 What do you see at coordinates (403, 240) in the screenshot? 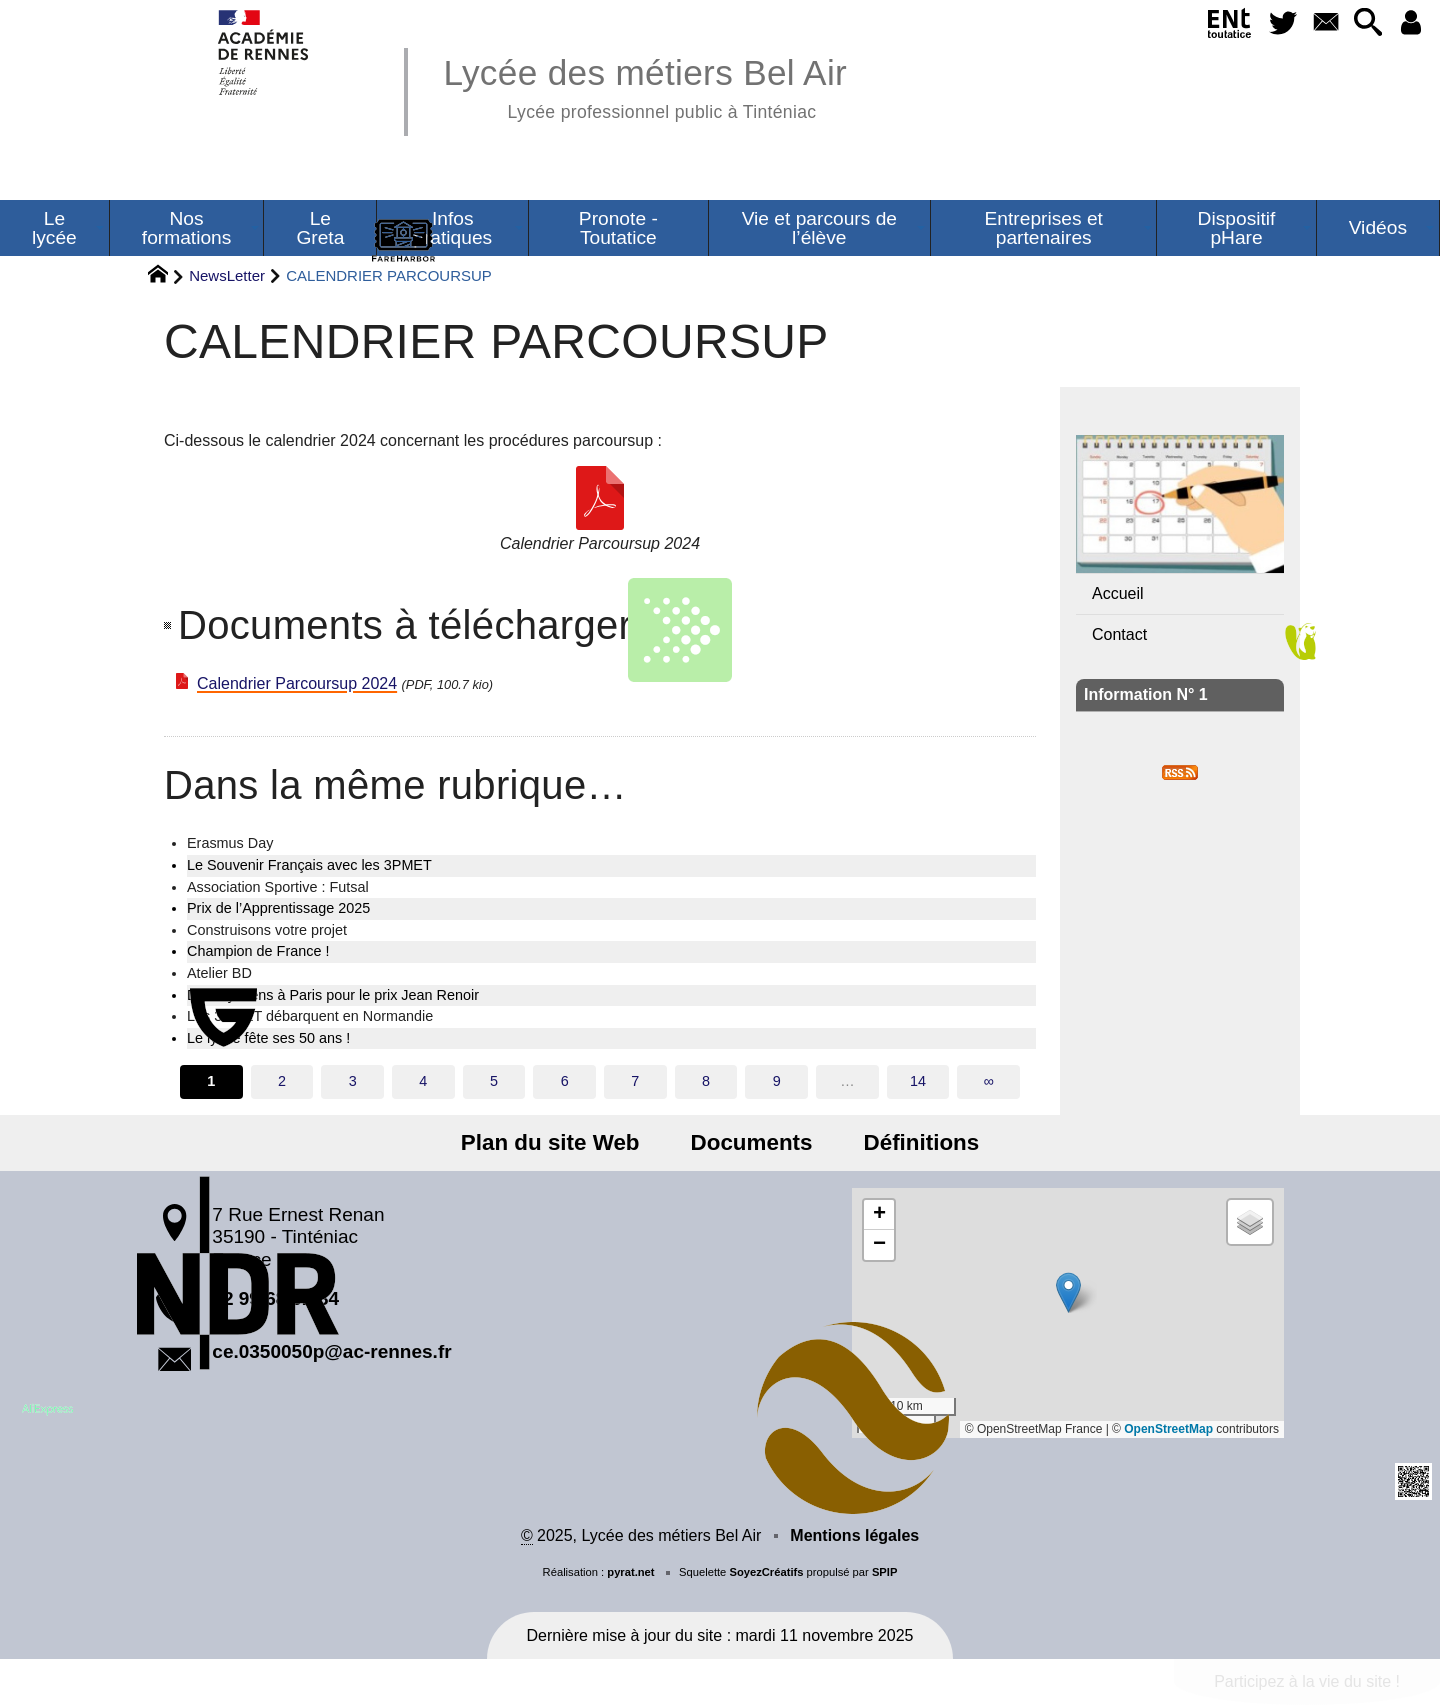
I see `access FareHarbor booking services` at bounding box center [403, 240].